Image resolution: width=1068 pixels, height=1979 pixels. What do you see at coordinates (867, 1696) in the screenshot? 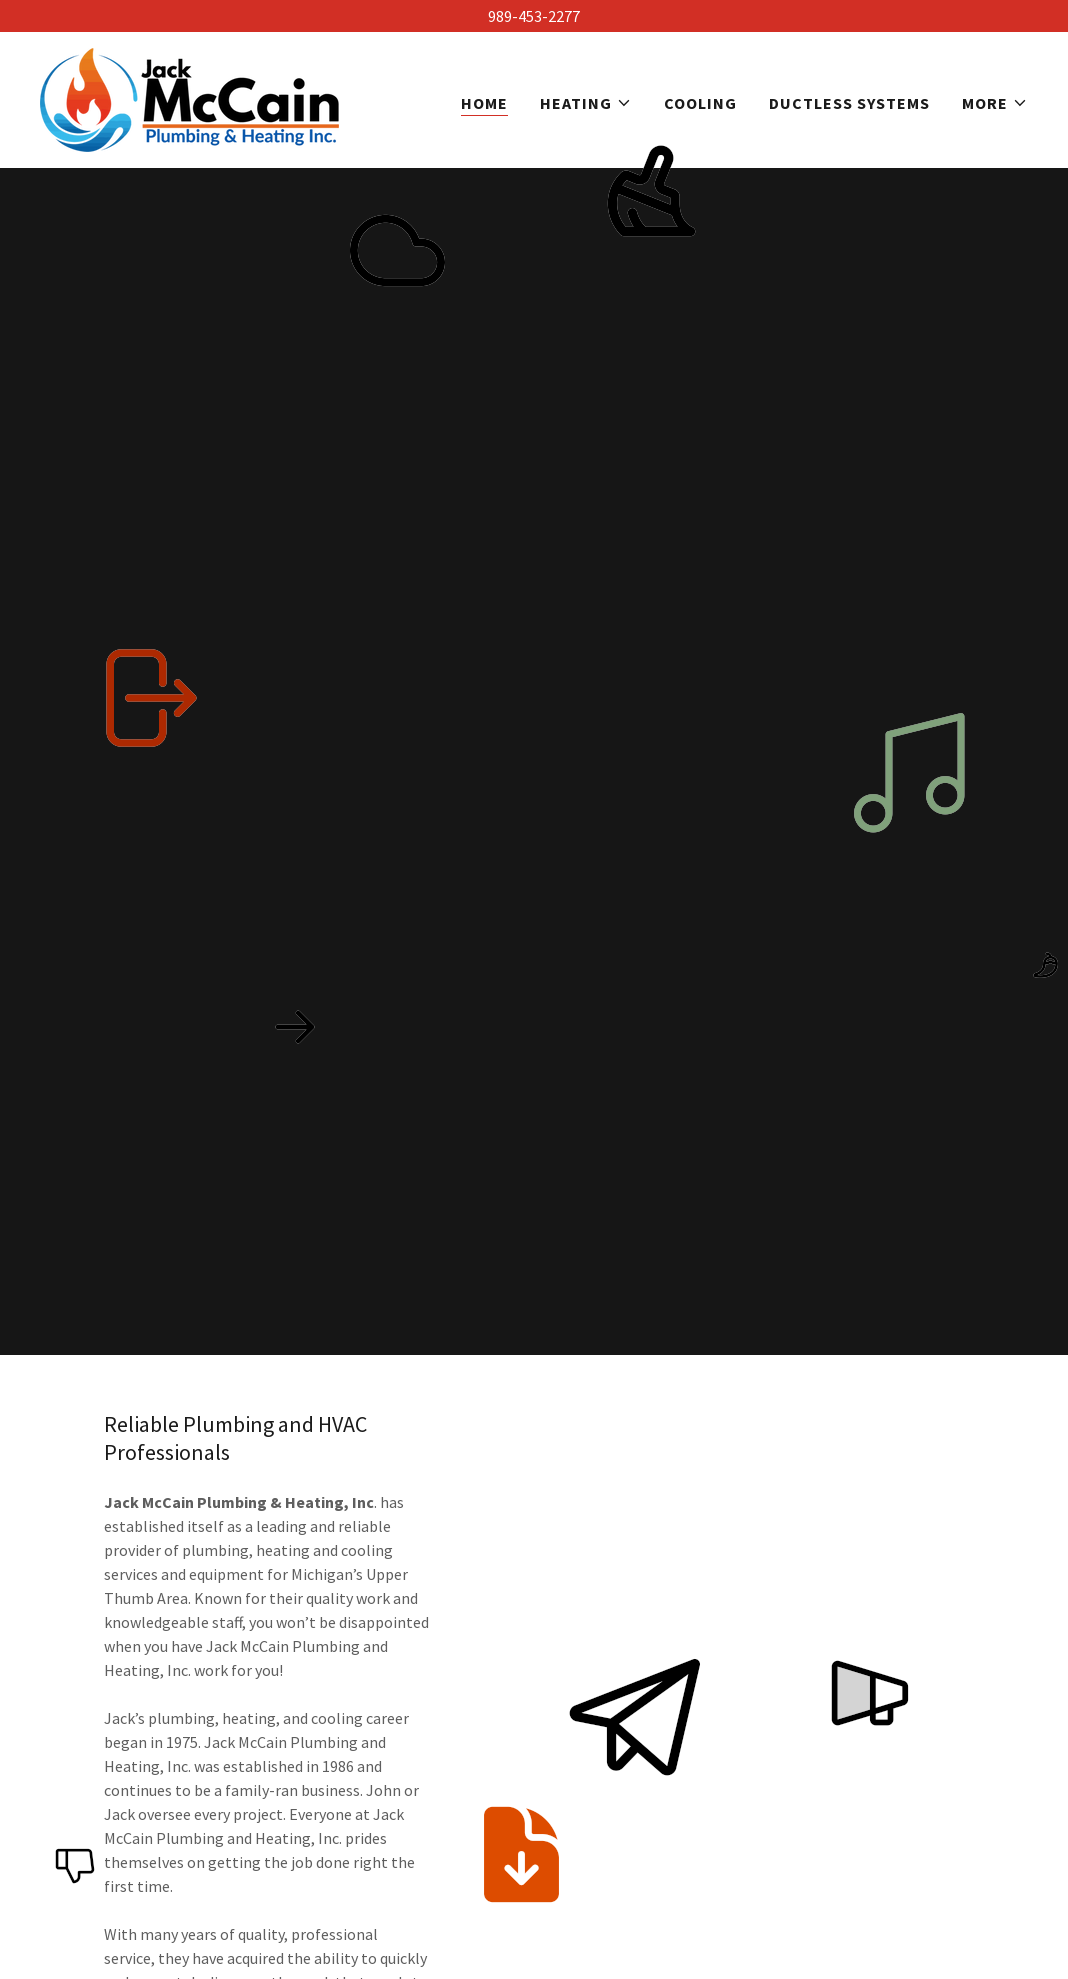
I see `make an announcement or broadcast` at bounding box center [867, 1696].